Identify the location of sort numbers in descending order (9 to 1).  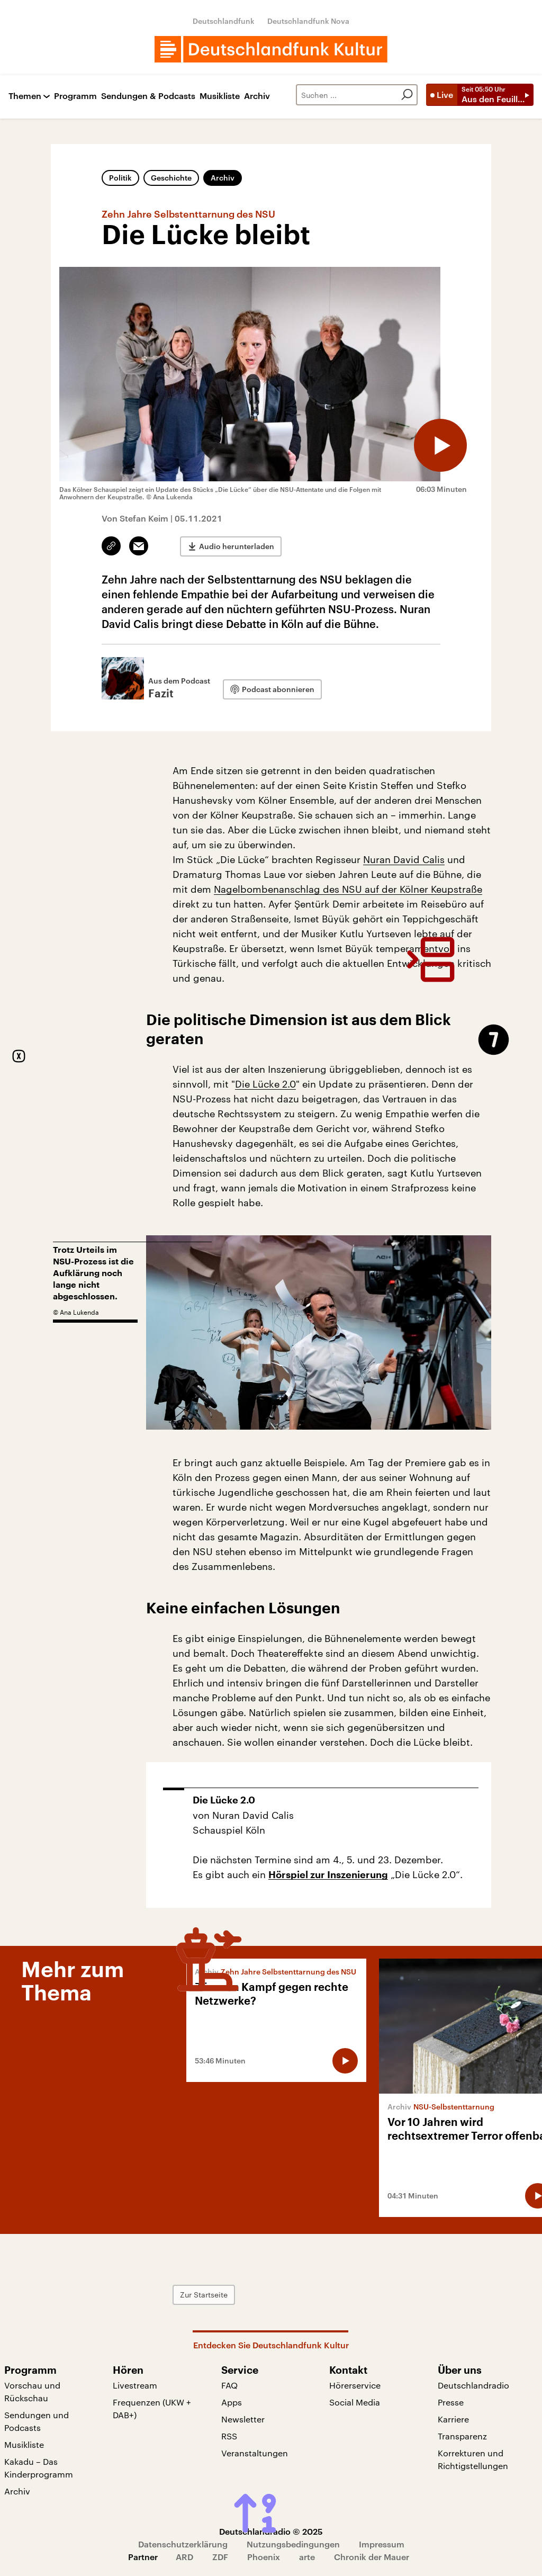
(256, 2513).